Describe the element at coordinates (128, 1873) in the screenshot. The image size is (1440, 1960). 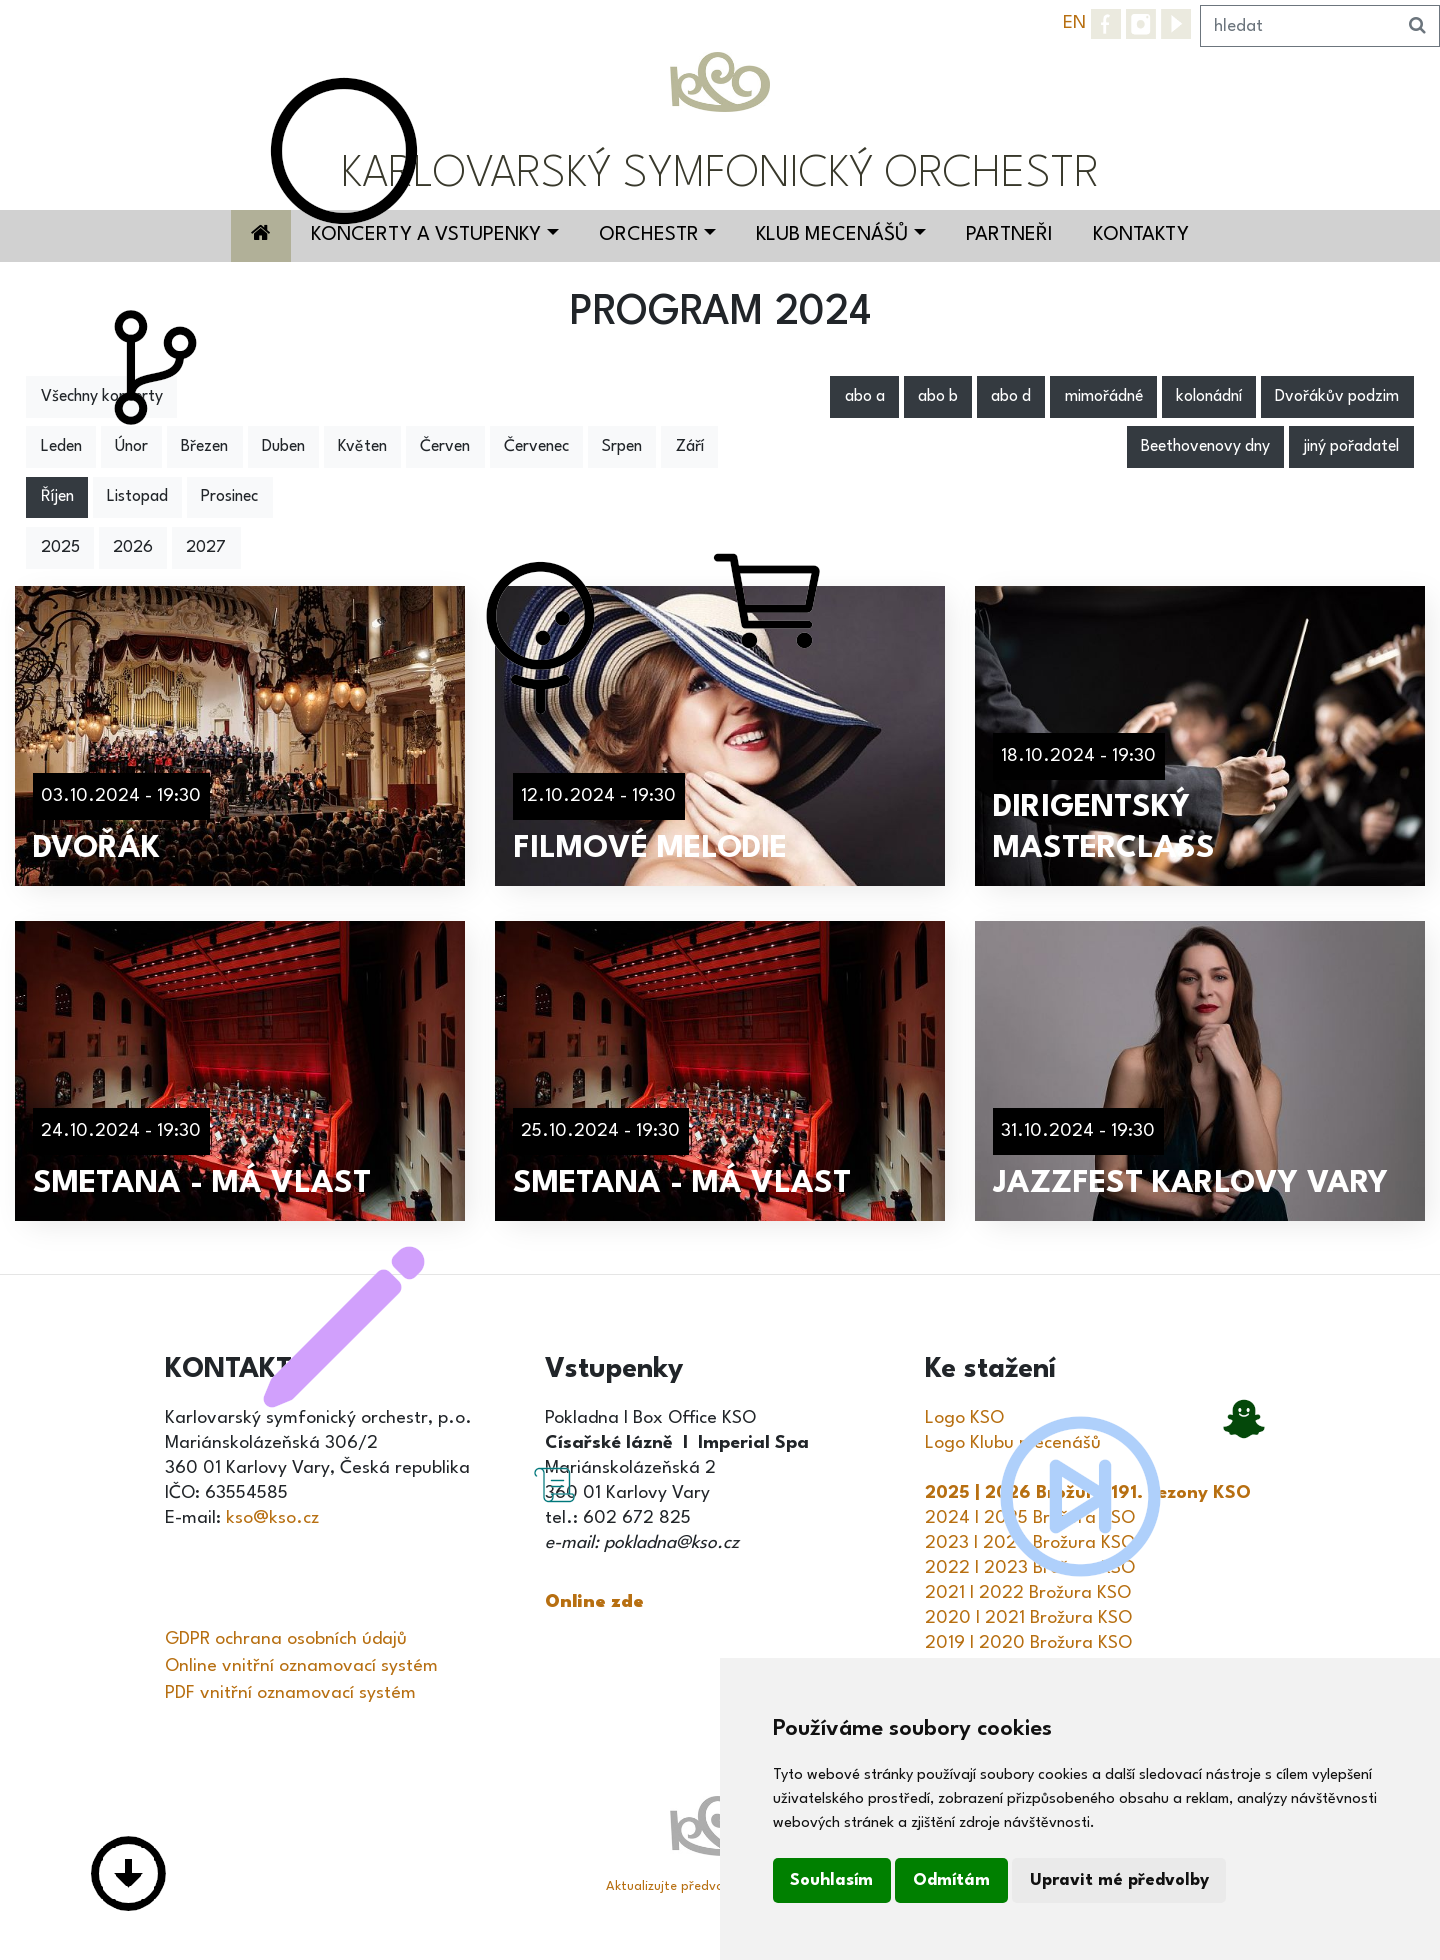
I see `download file or content` at that location.